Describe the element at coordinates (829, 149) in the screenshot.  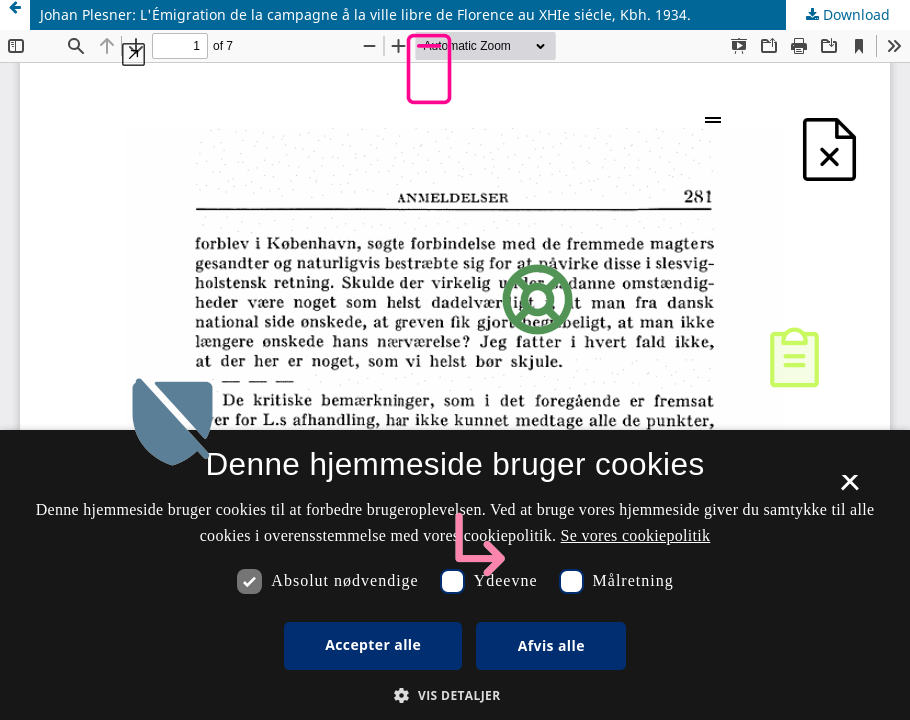
I see `delete or remove a file` at that location.